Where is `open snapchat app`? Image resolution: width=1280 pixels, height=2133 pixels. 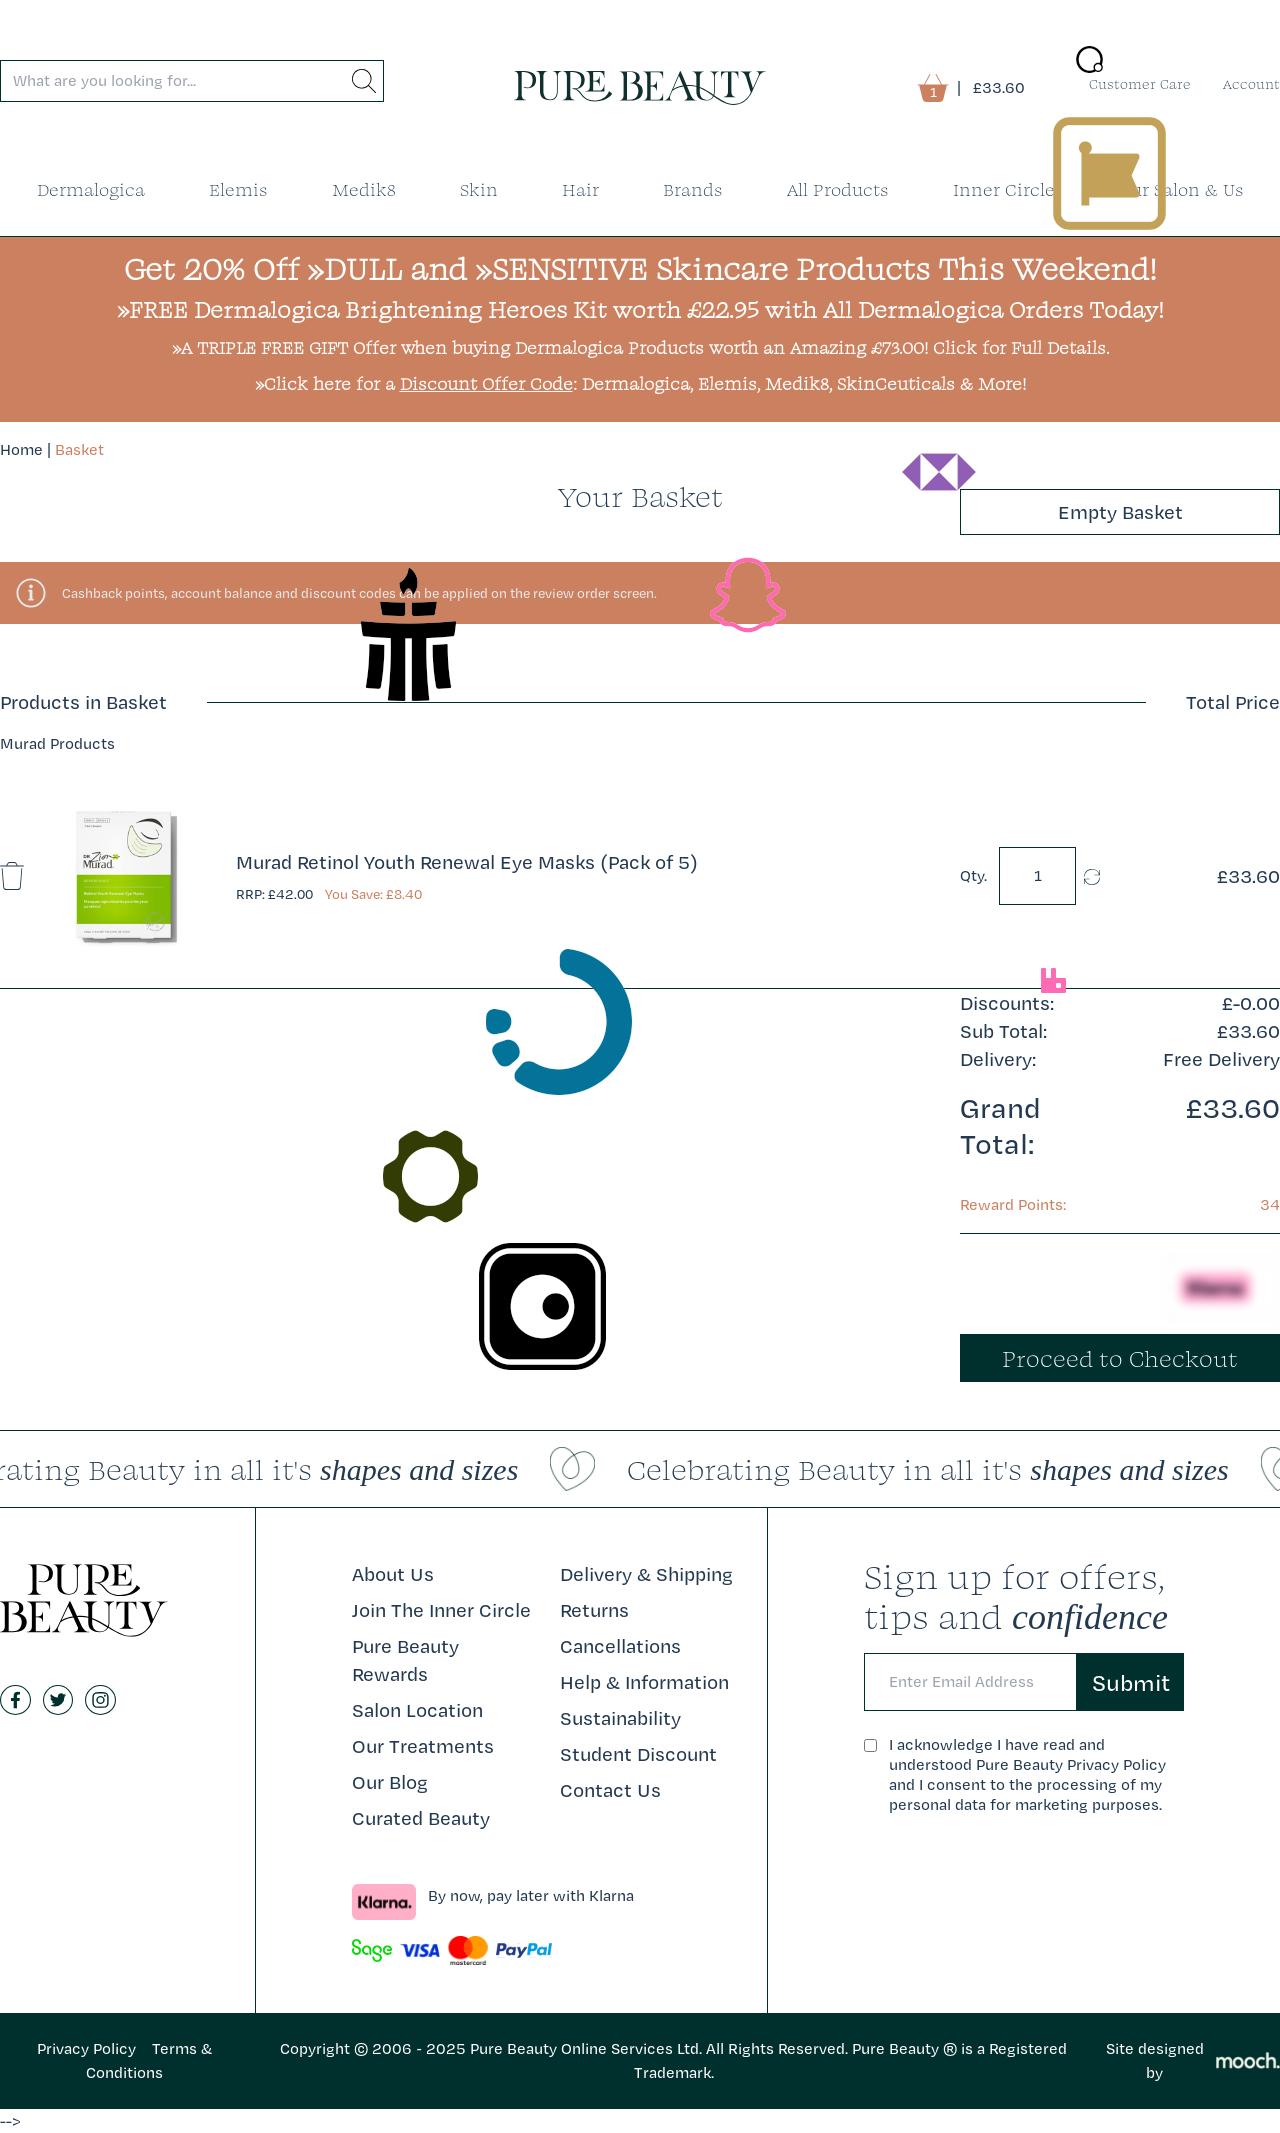 open snapchat app is located at coordinates (748, 595).